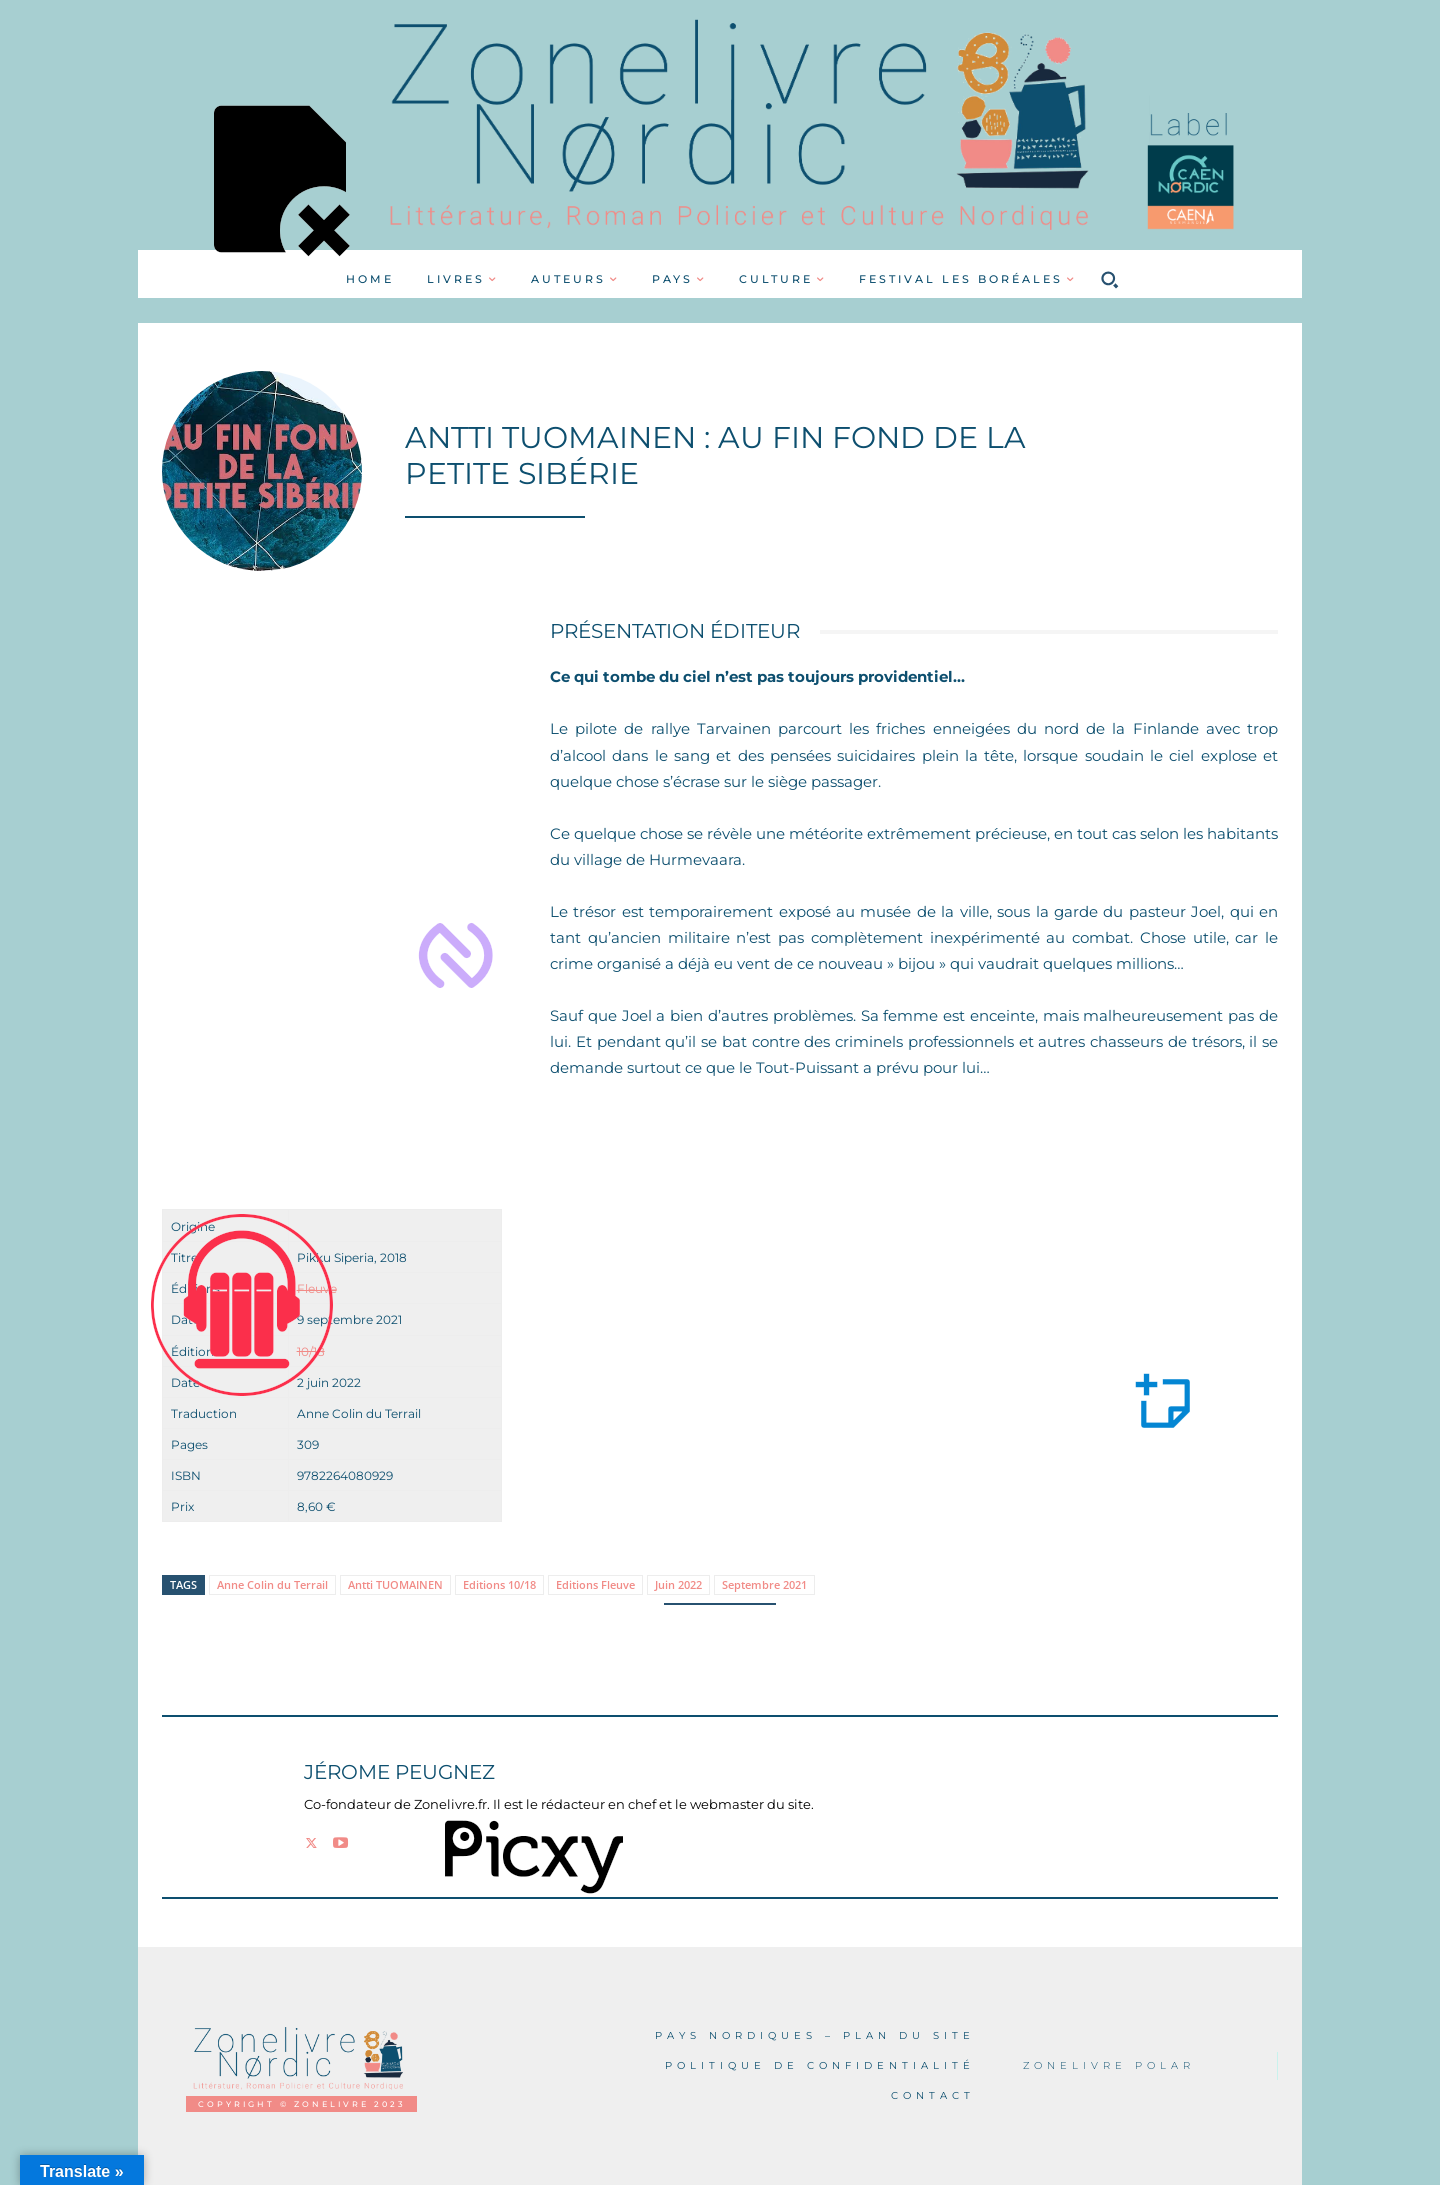 Image resolution: width=1440 pixels, height=2185 pixels. Describe the element at coordinates (280, 179) in the screenshot. I see `close or dismiss the current file` at that location.